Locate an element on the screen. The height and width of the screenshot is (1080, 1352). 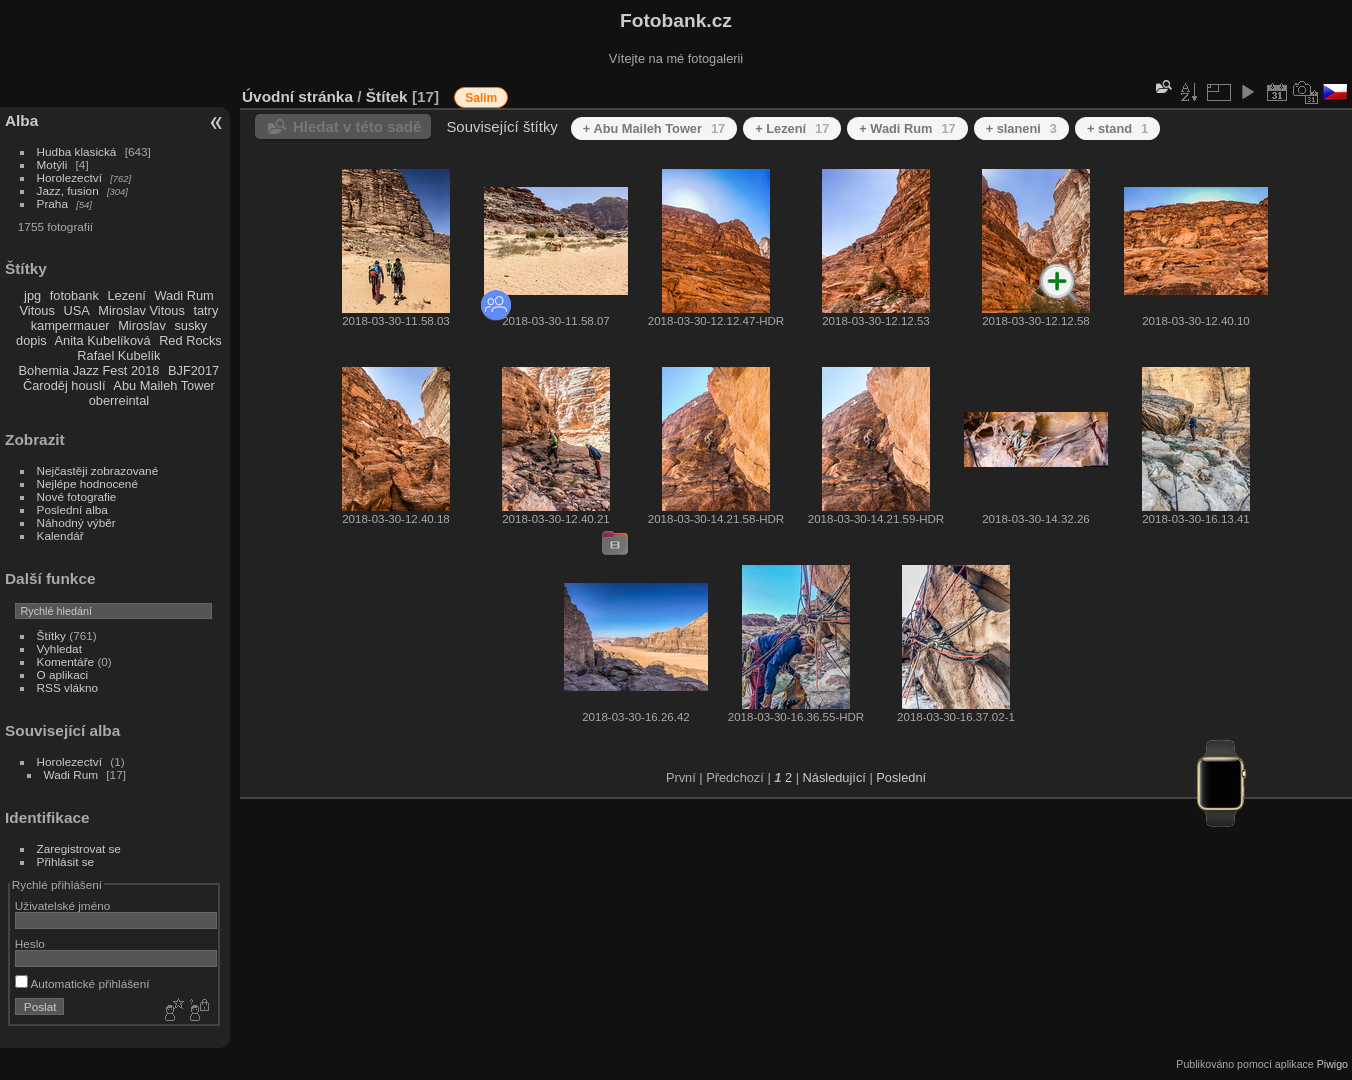
open your videos folder is located at coordinates (615, 543).